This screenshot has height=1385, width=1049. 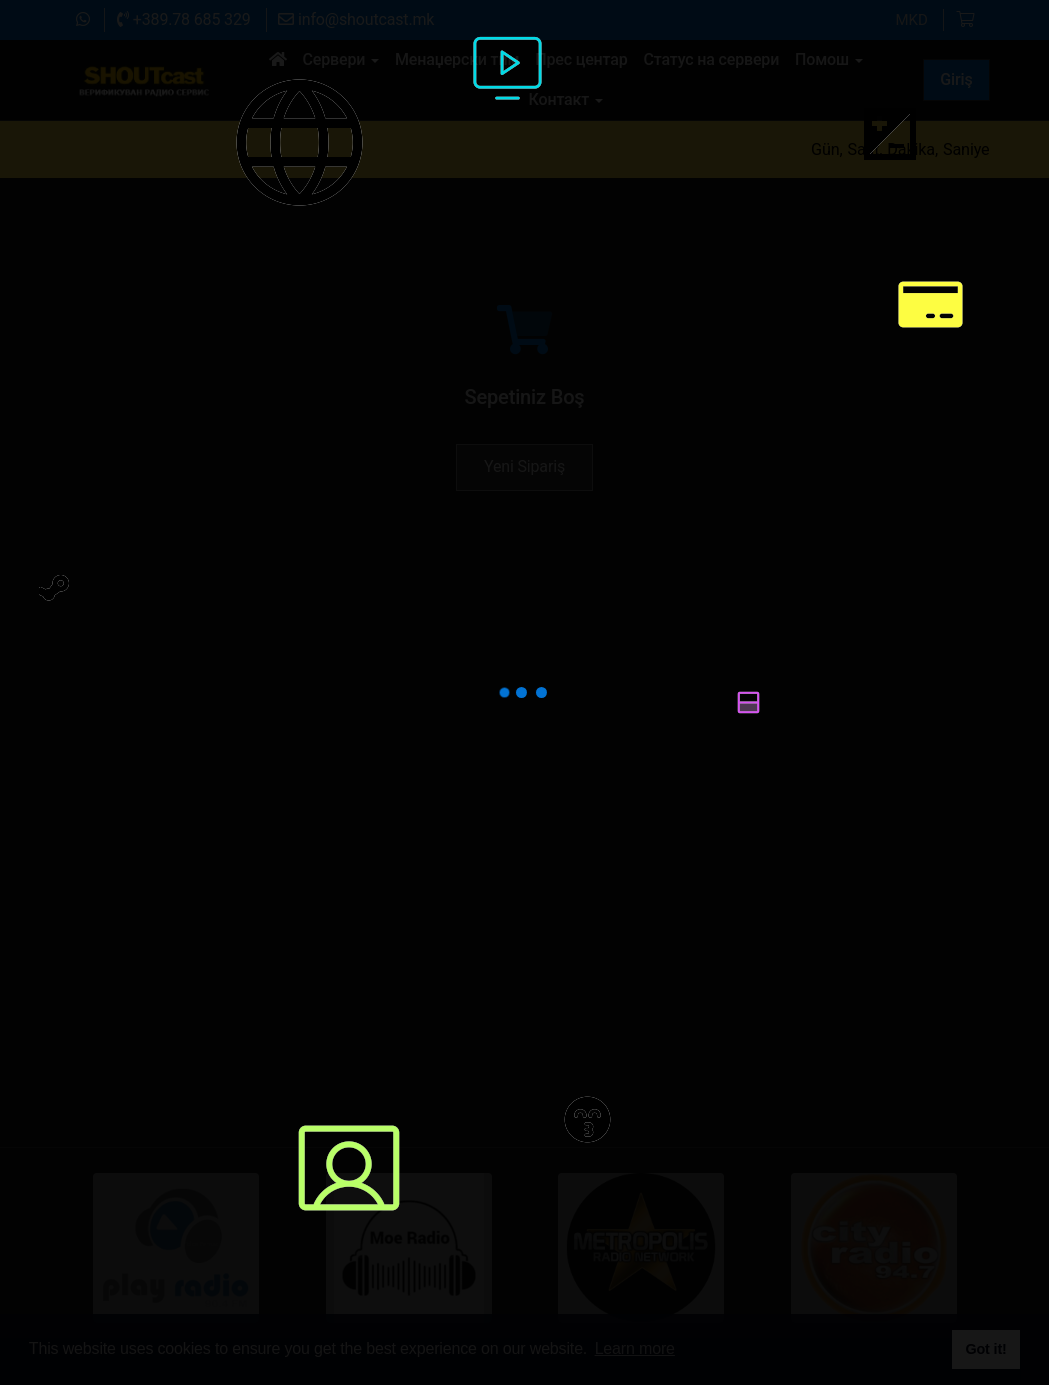 What do you see at coordinates (890, 134) in the screenshot?
I see `adjust camera ISO sensitivity settings` at bounding box center [890, 134].